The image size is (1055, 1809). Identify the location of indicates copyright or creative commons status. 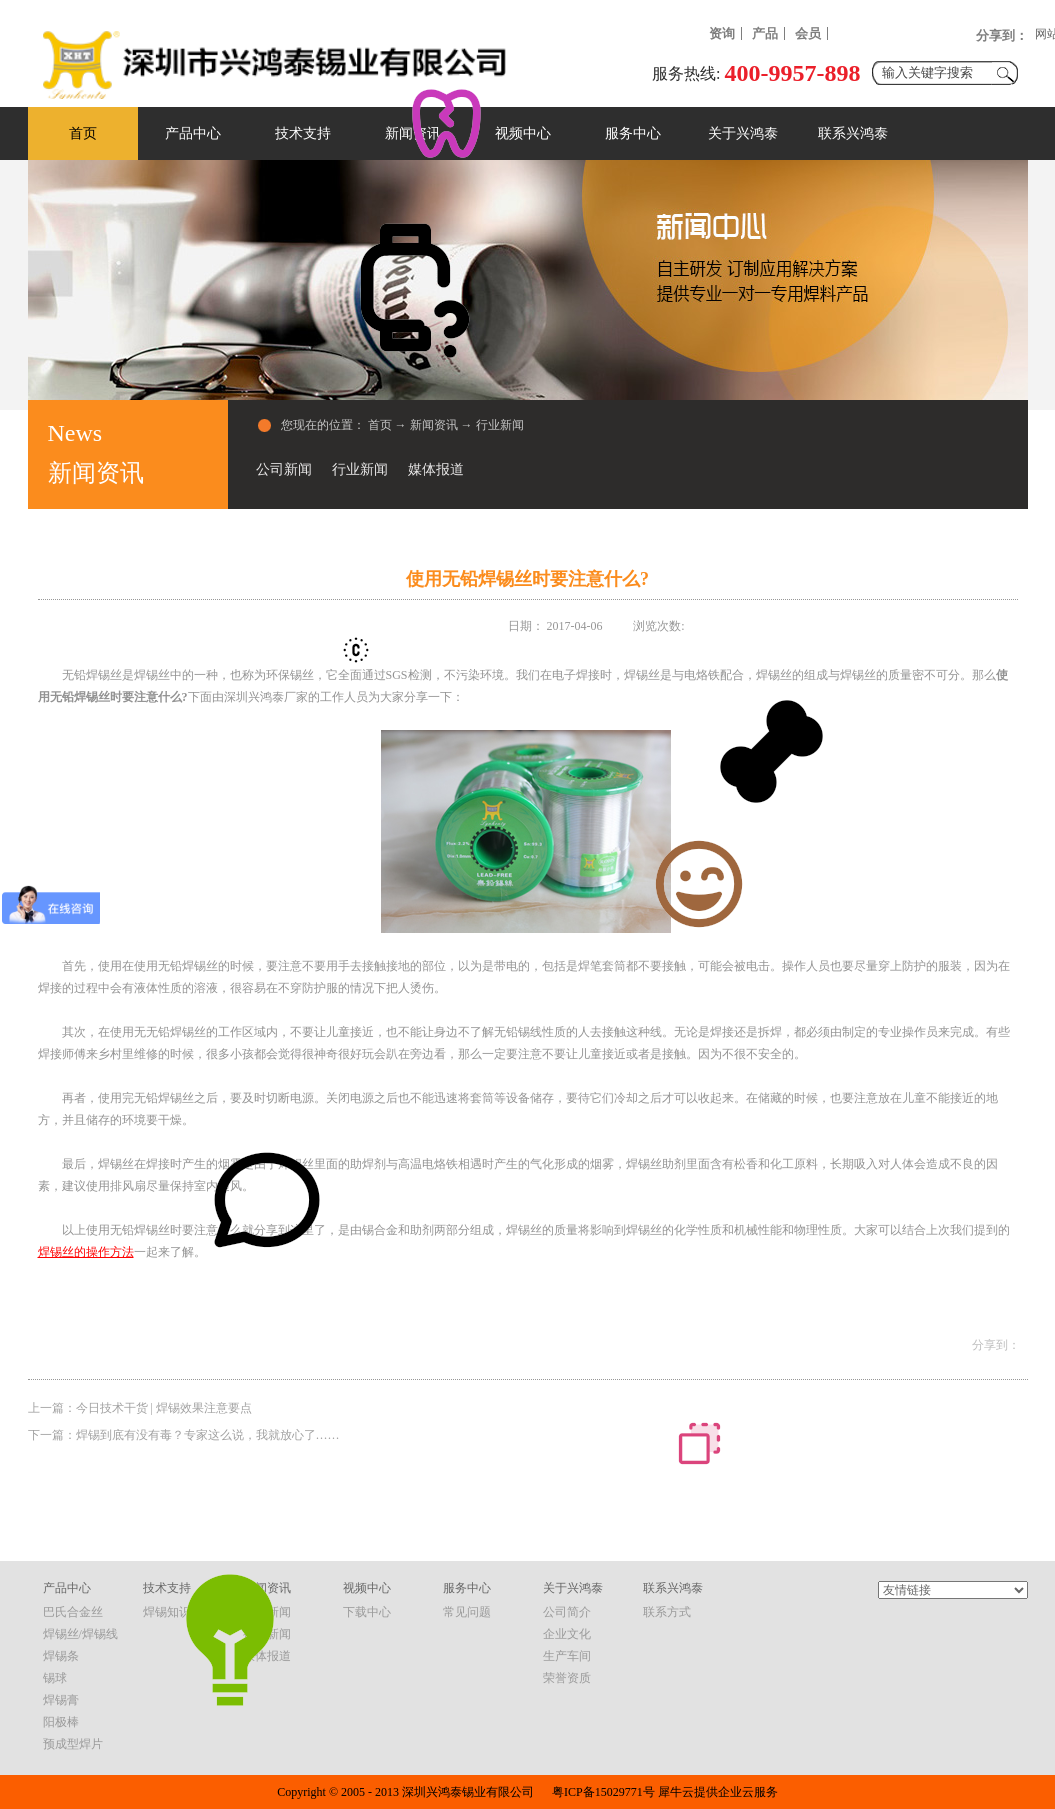
(356, 650).